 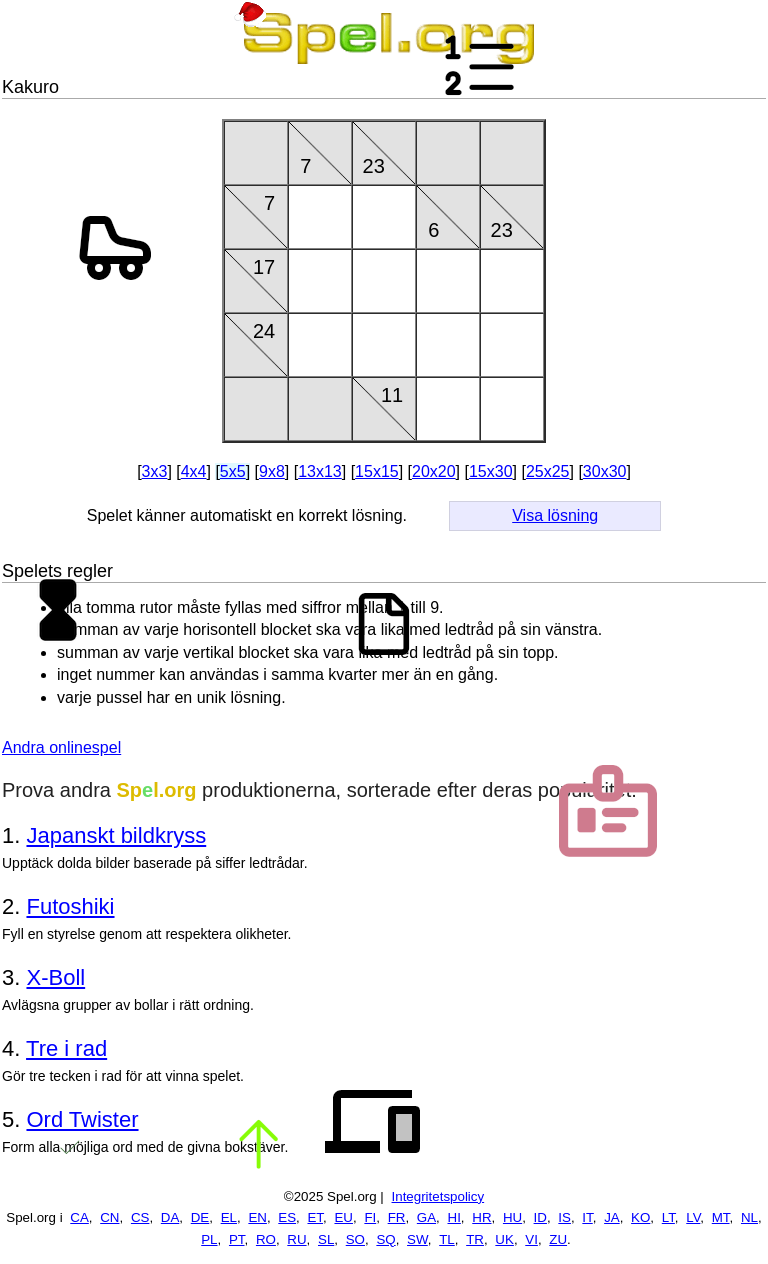 I want to click on view connected devices, so click(x=372, y=1121).